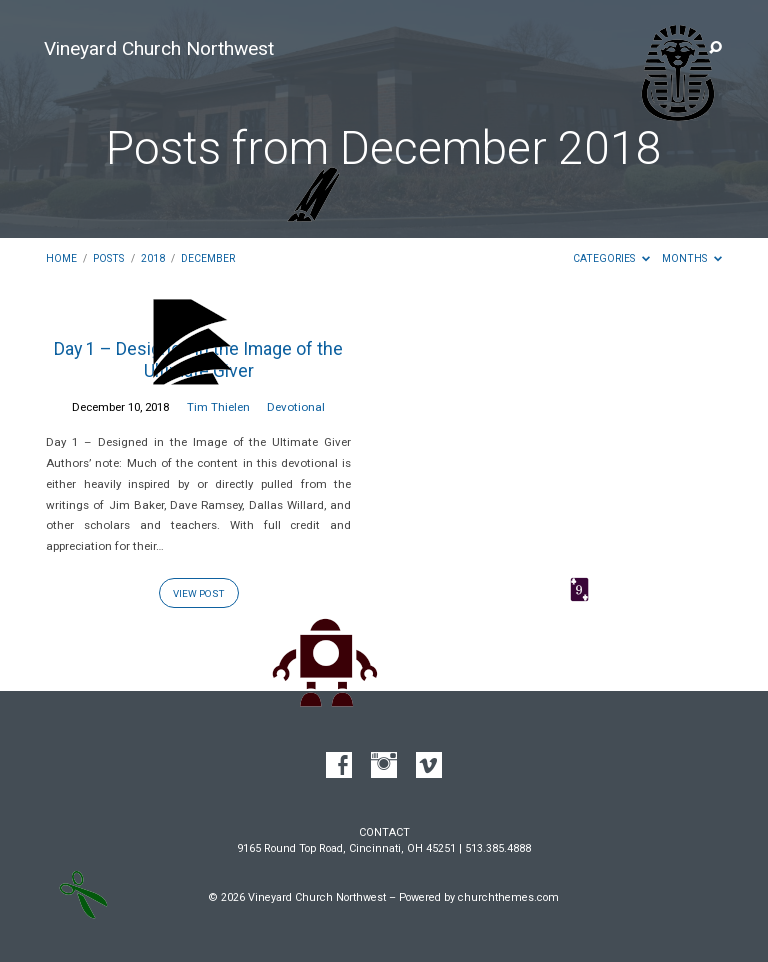  Describe the element at coordinates (196, 342) in the screenshot. I see `view documents or files` at that location.